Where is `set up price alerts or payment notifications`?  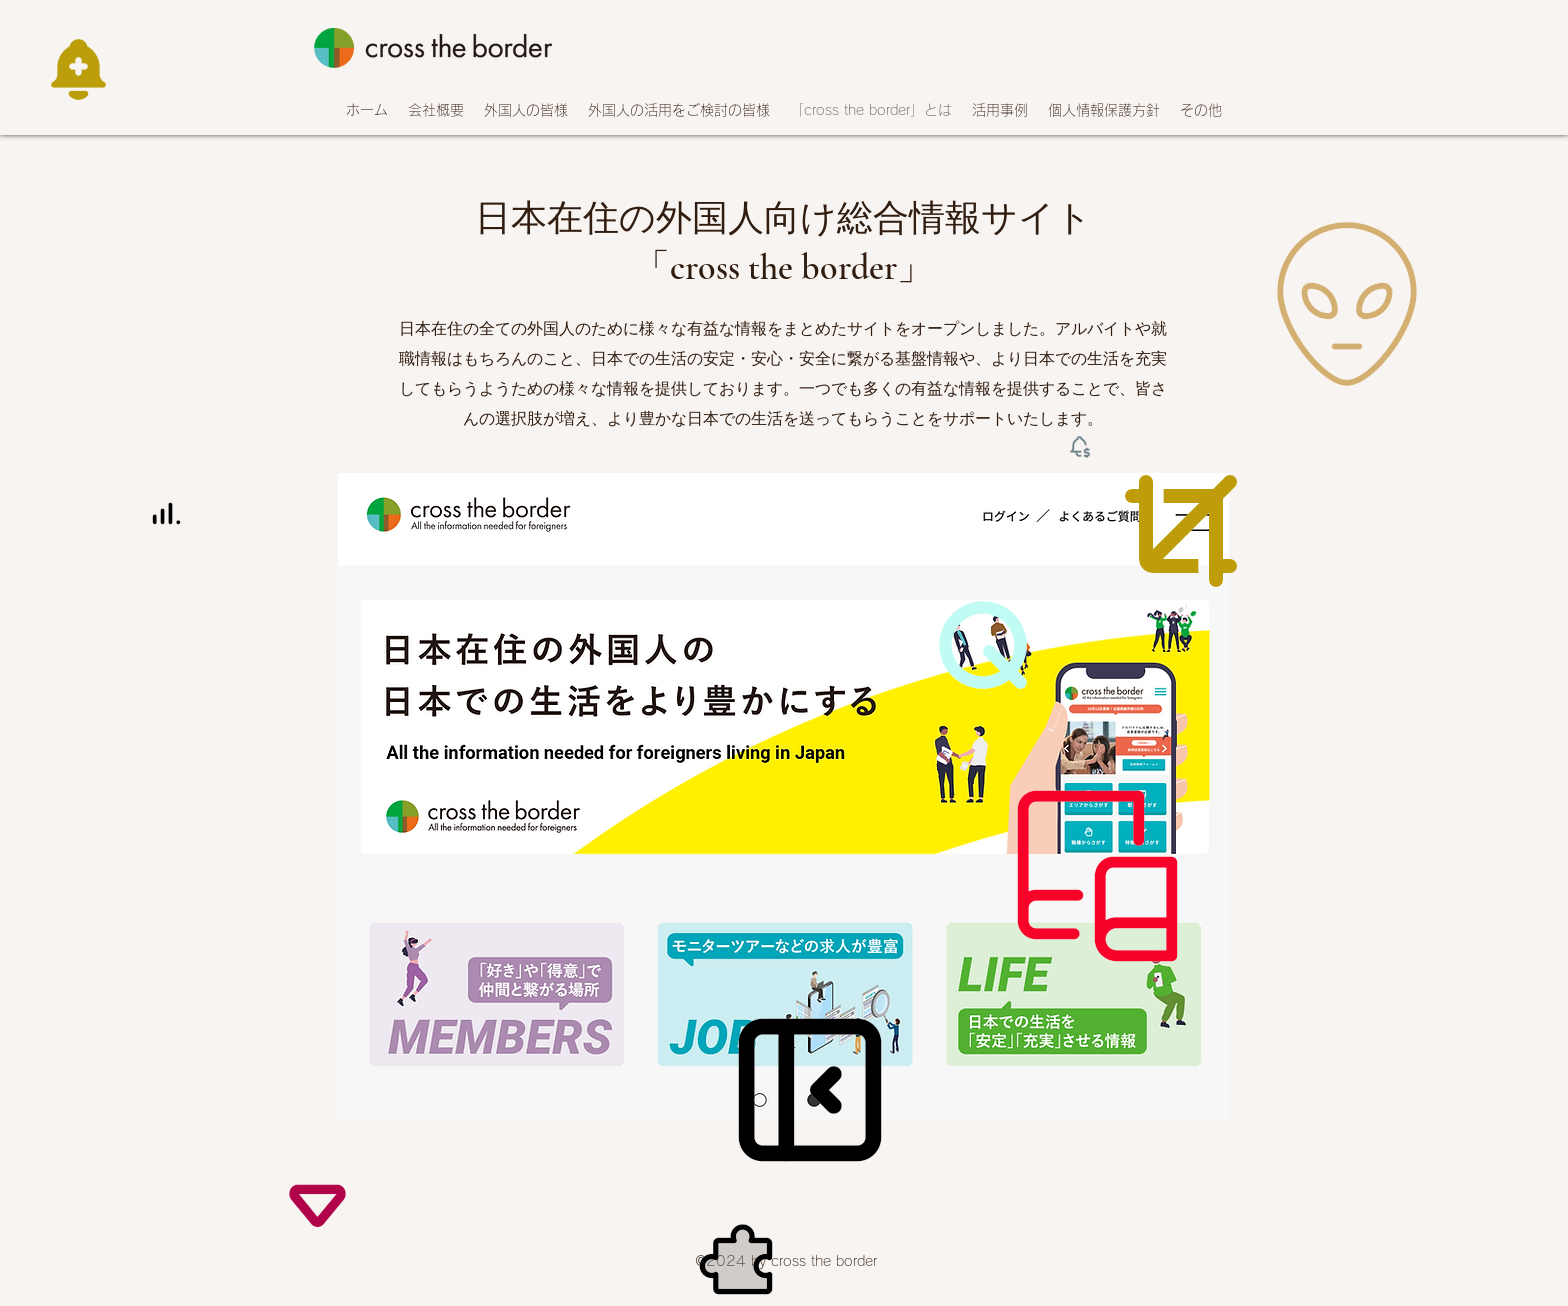
set up price alerts or payment notifications is located at coordinates (1079, 446).